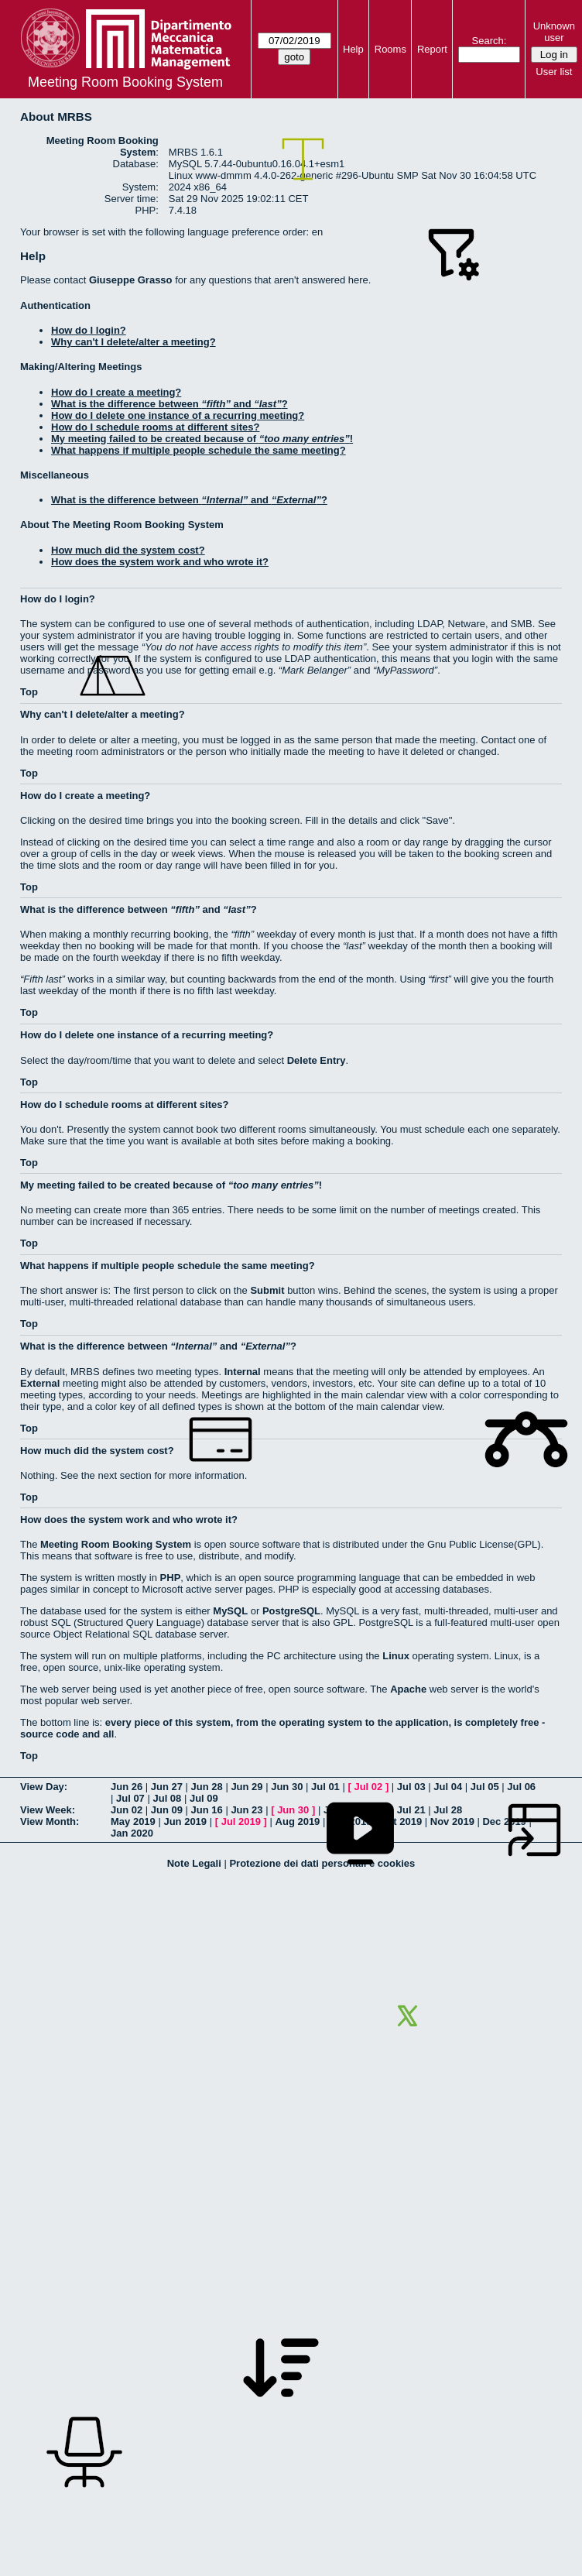  What do you see at coordinates (534, 1830) in the screenshot?
I see `create a symbolic link to this project` at bounding box center [534, 1830].